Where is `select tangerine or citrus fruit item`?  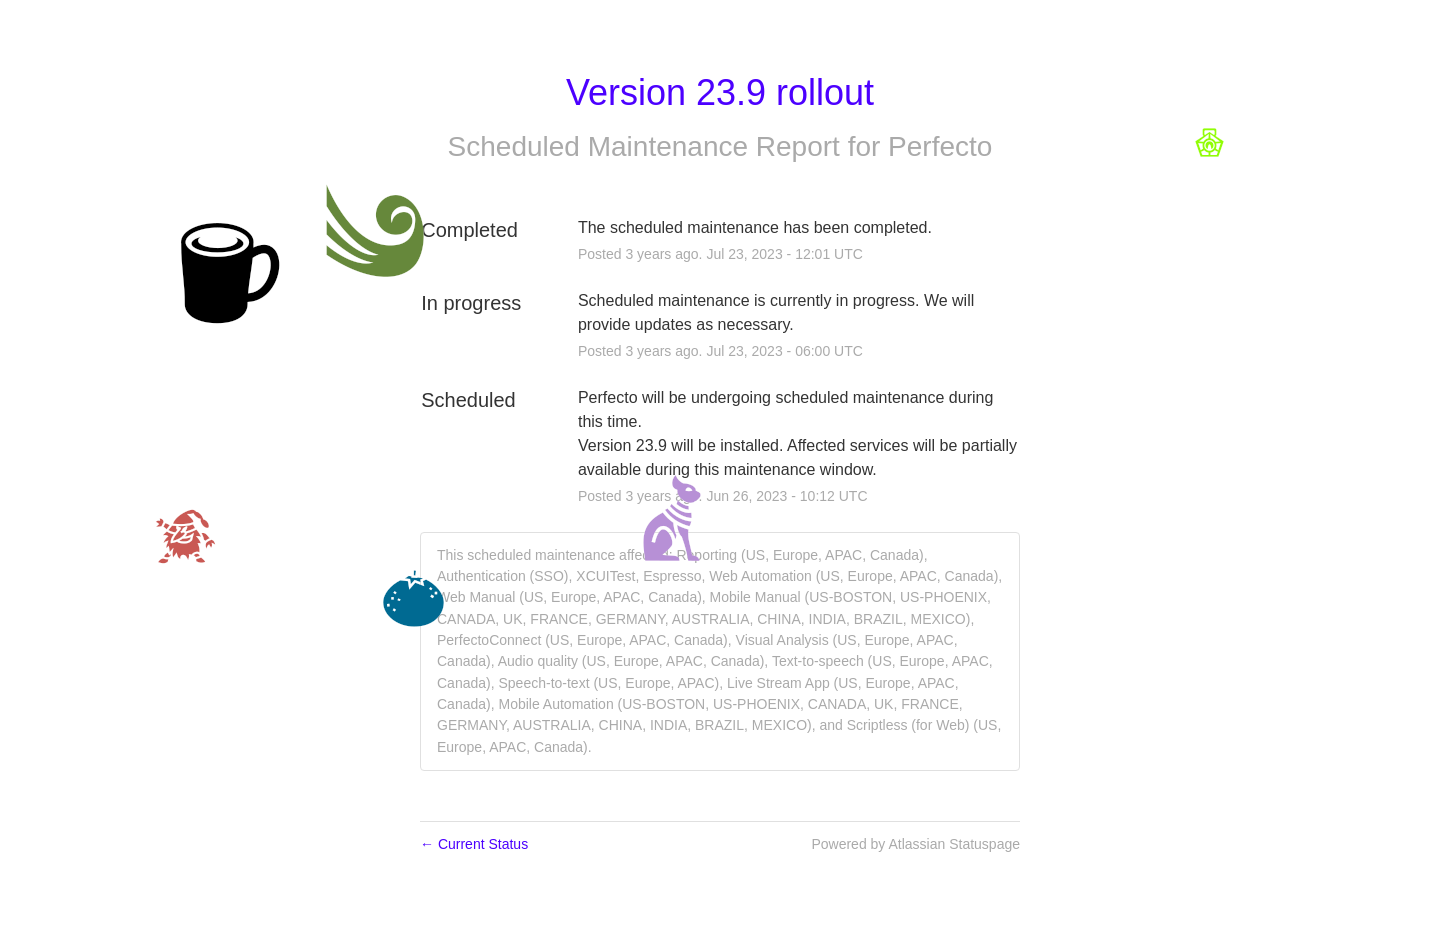
select tangerine or citrus fruit item is located at coordinates (413, 598).